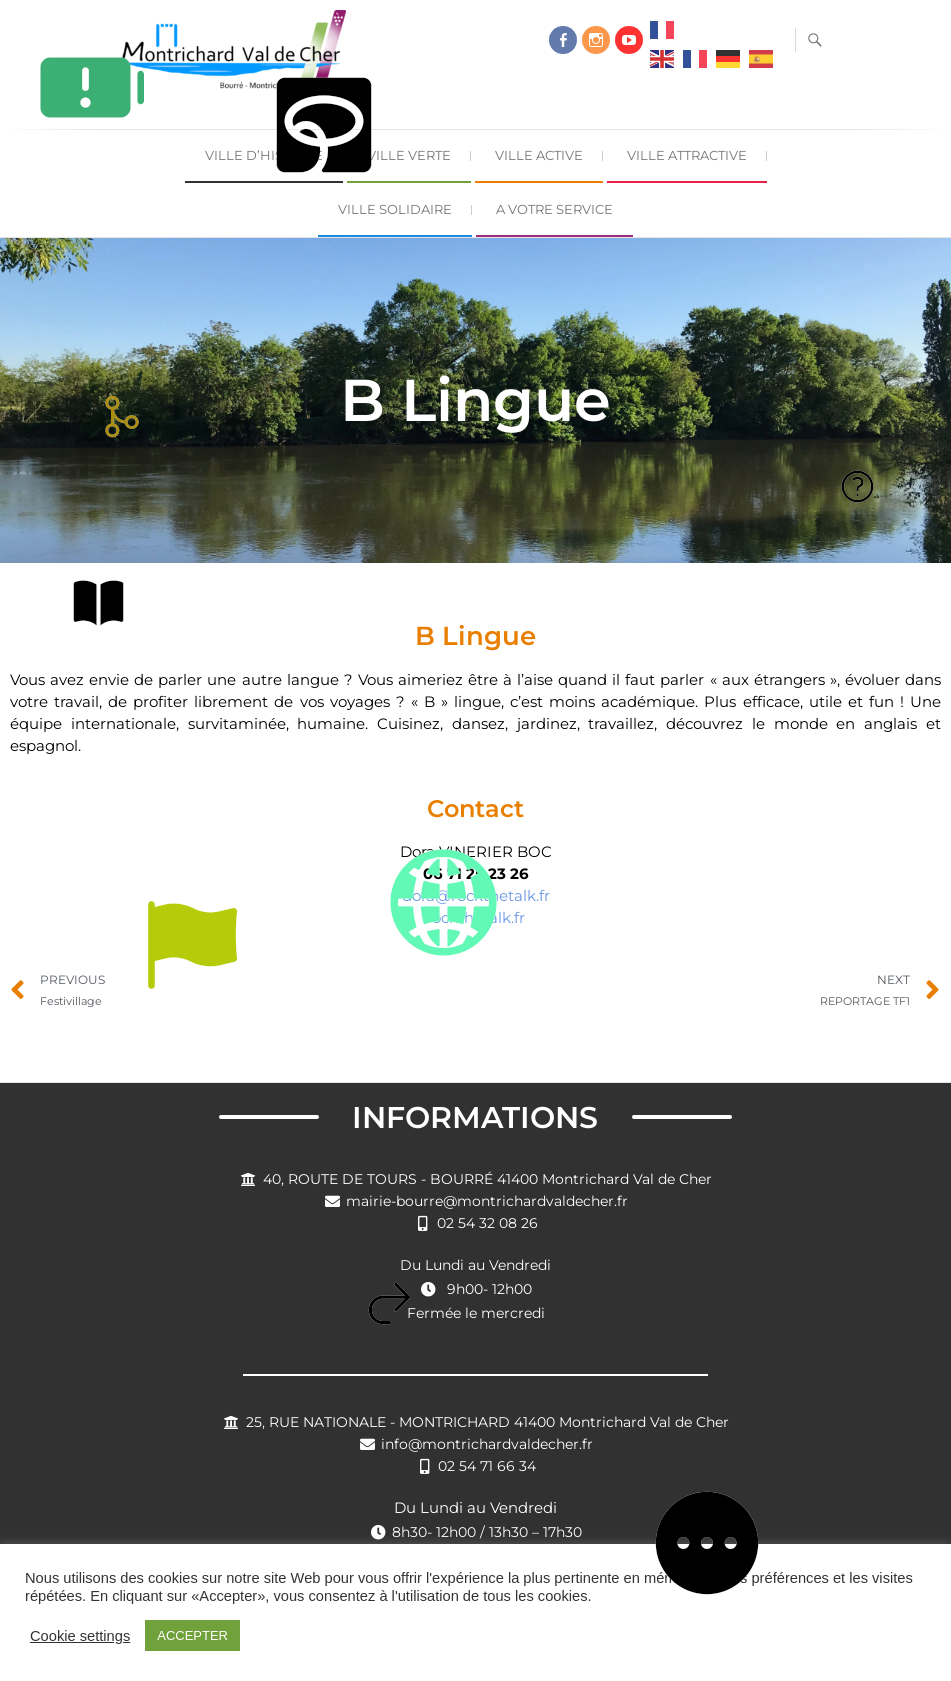 The width and height of the screenshot is (951, 1681). What do you see at coordinates (324, 125) in the screenshot?
I see `use lasso selection tool` at bounding box center [324, 125].